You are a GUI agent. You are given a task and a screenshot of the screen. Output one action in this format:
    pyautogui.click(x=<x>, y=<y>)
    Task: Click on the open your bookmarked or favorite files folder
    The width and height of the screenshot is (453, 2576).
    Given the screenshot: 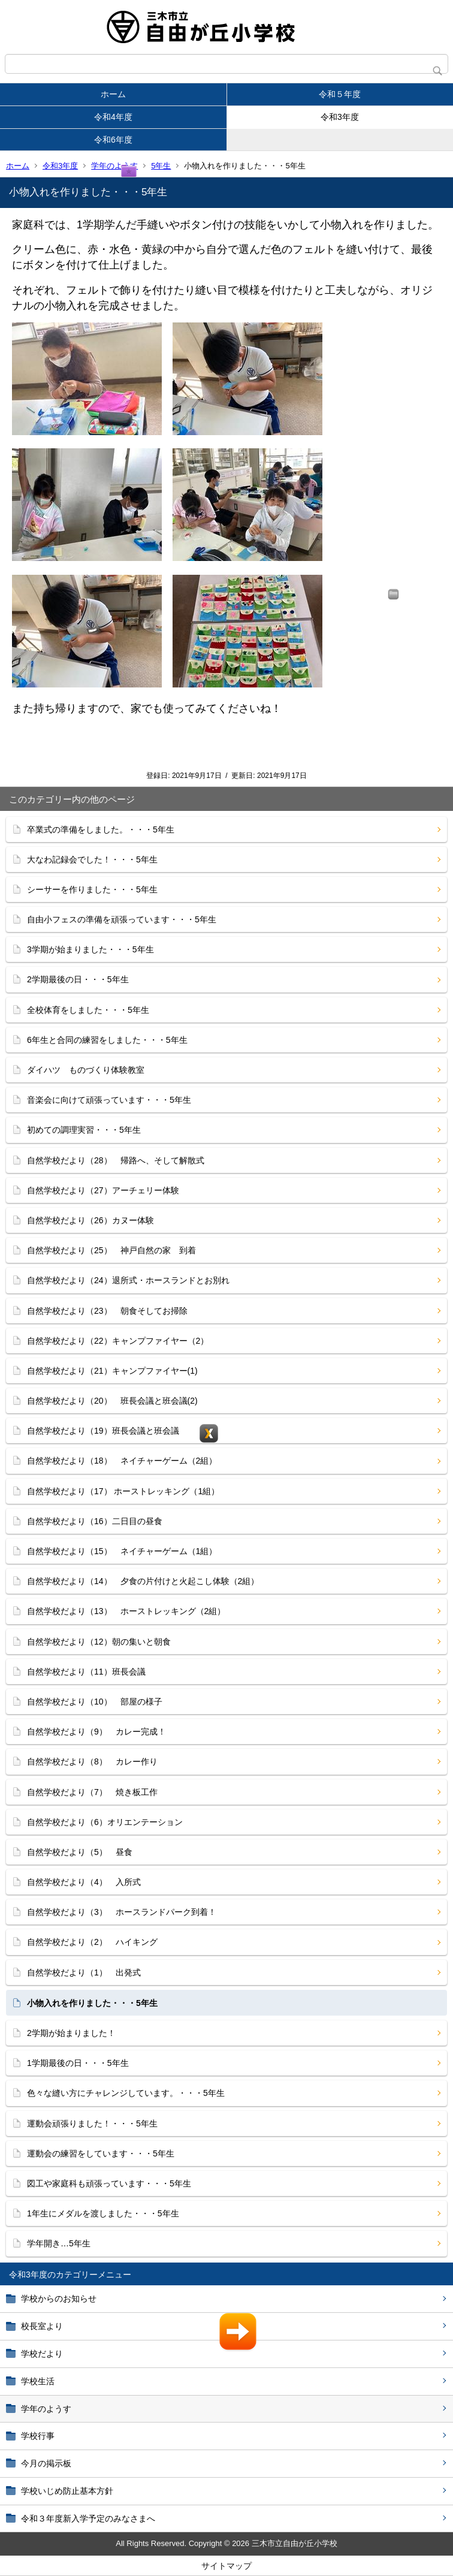 What is the action you would take?
    pyautogui.click(x=129, y=171)
    